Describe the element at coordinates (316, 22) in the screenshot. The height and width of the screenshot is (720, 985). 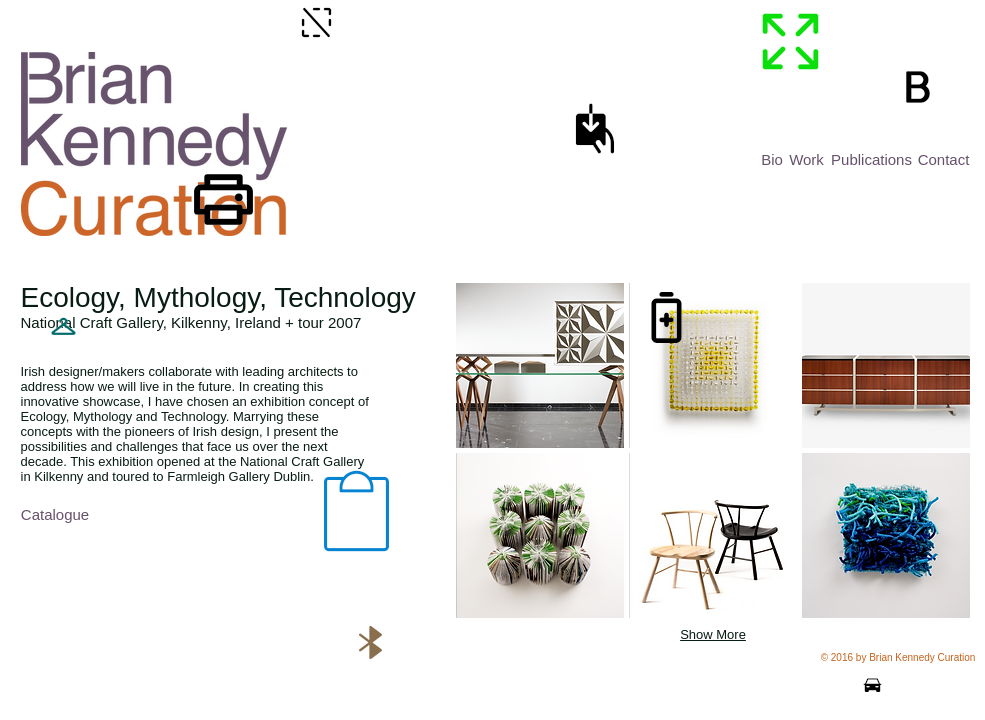
I see `disable selection mode` at that location.